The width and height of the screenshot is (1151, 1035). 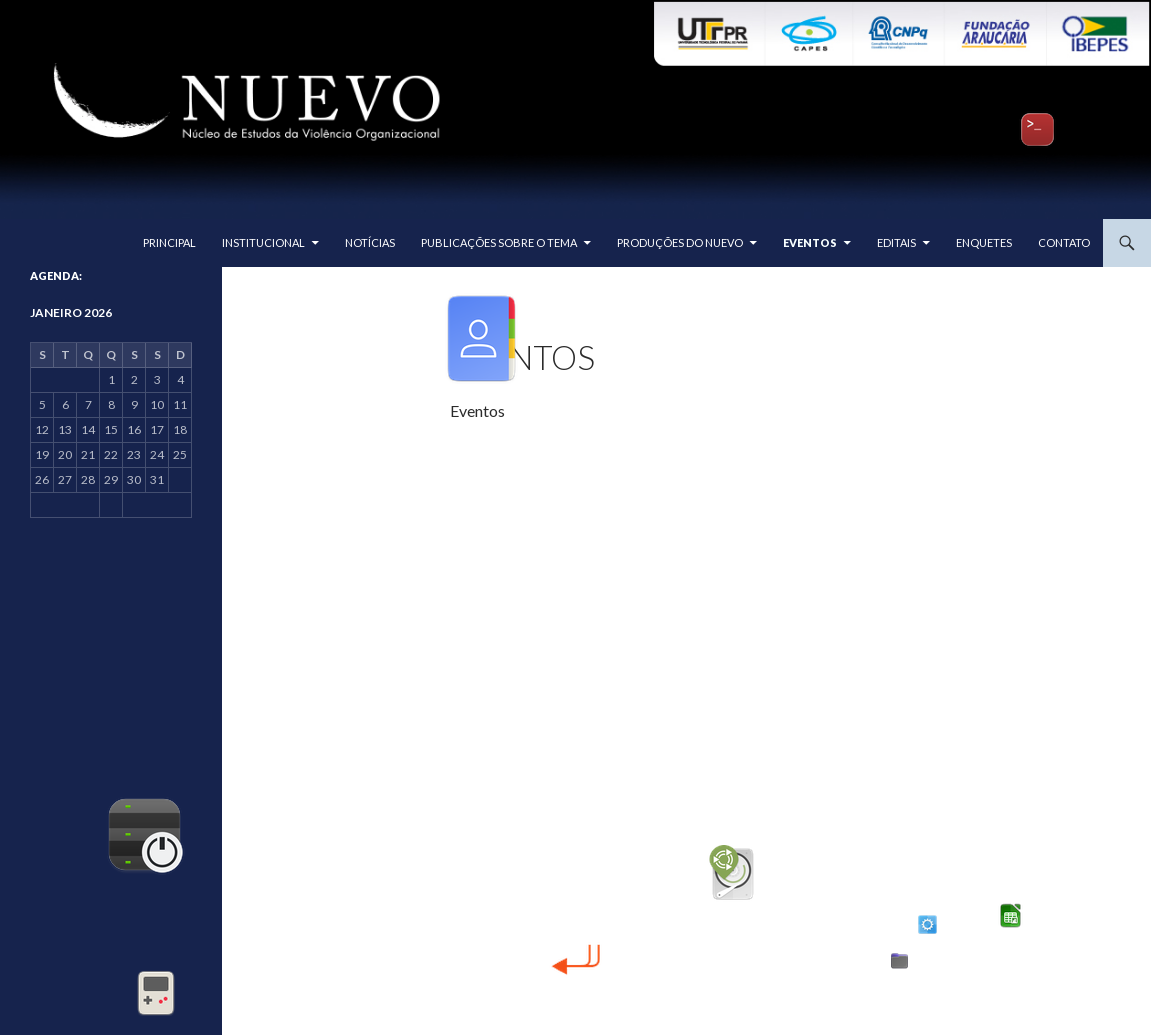 I want to click on open folder to view contents, so click(x=899, y=960).